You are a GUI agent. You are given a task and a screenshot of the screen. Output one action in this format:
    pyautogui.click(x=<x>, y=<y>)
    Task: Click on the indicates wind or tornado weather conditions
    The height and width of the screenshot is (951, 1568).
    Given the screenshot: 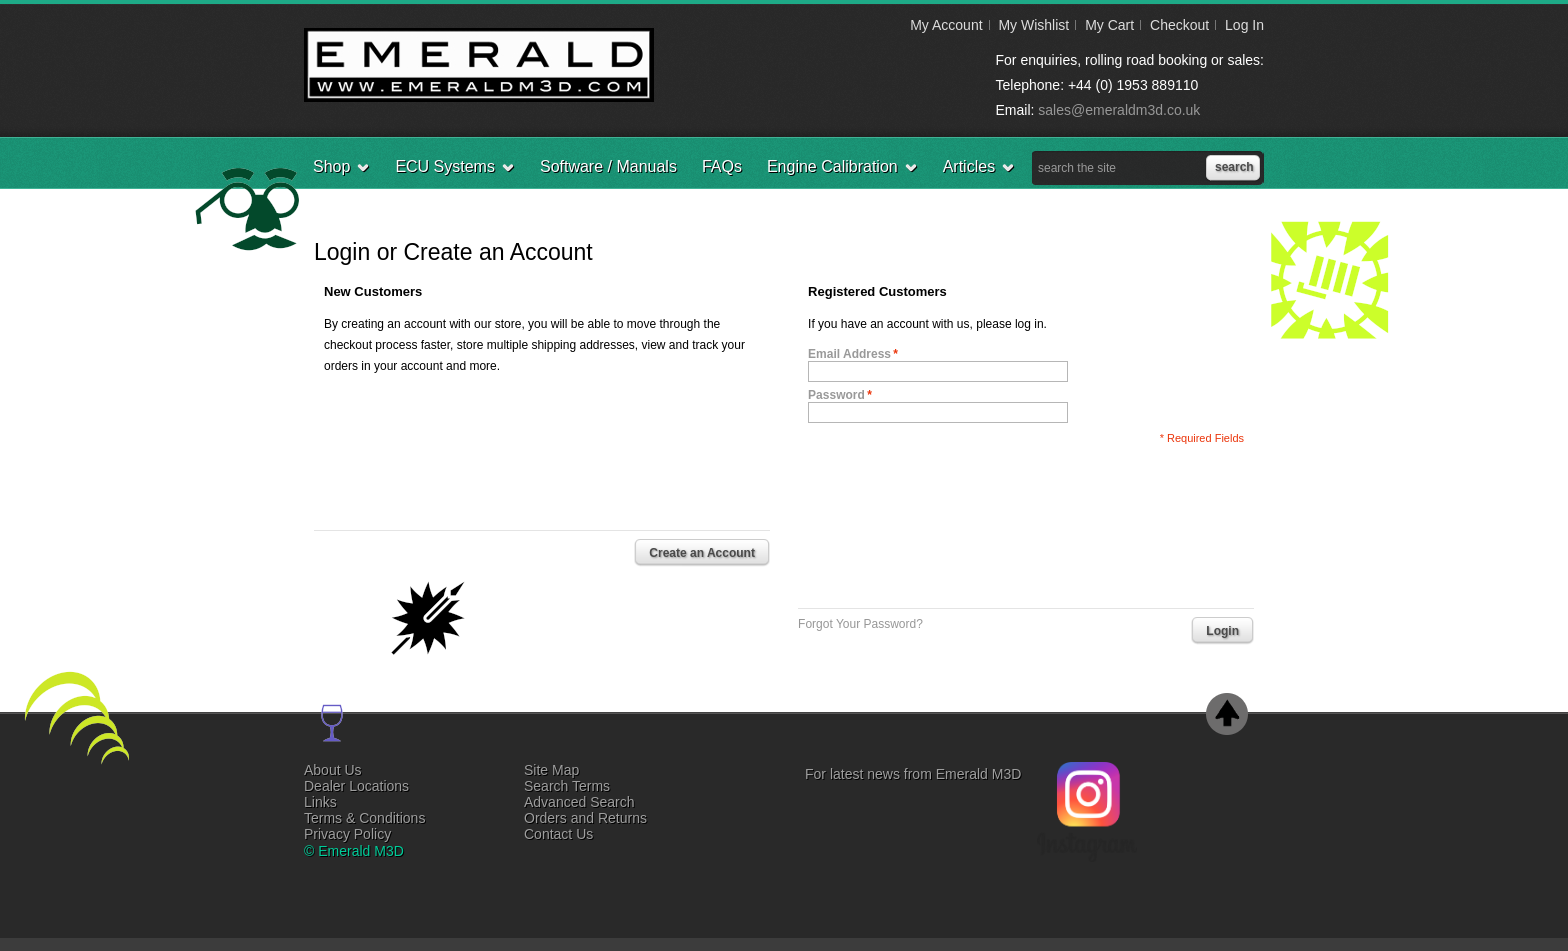 What is the action you would take?
    pyautogui.click(x=76, y=718)
    